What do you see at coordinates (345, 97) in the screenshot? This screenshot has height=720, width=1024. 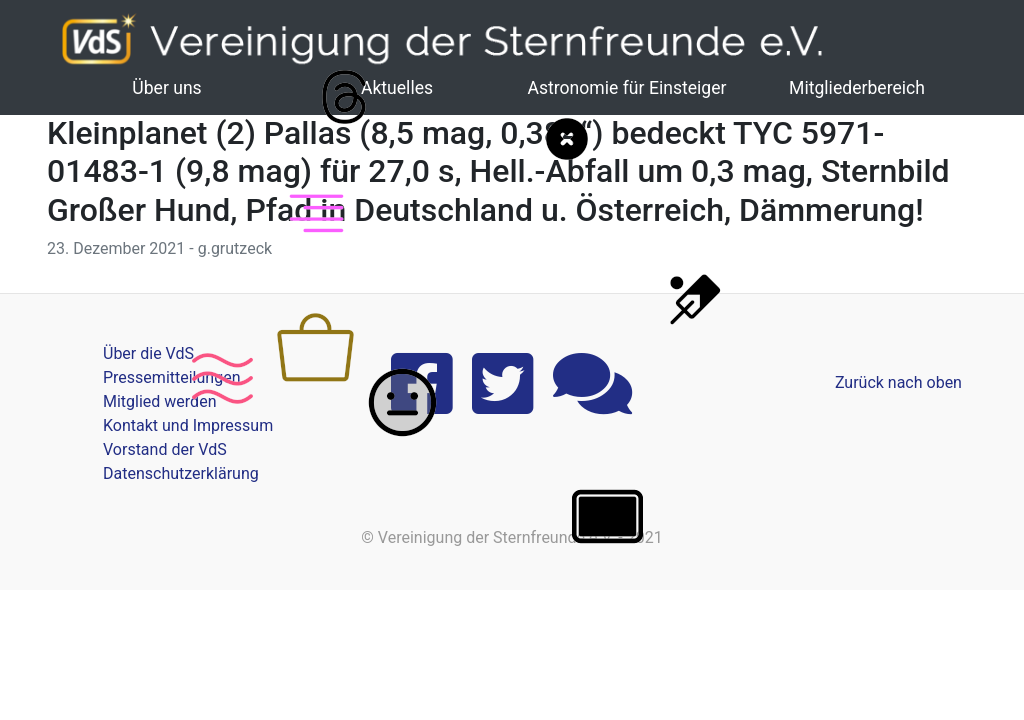 I see `open the Threads app` at bounding box center [345, 97].